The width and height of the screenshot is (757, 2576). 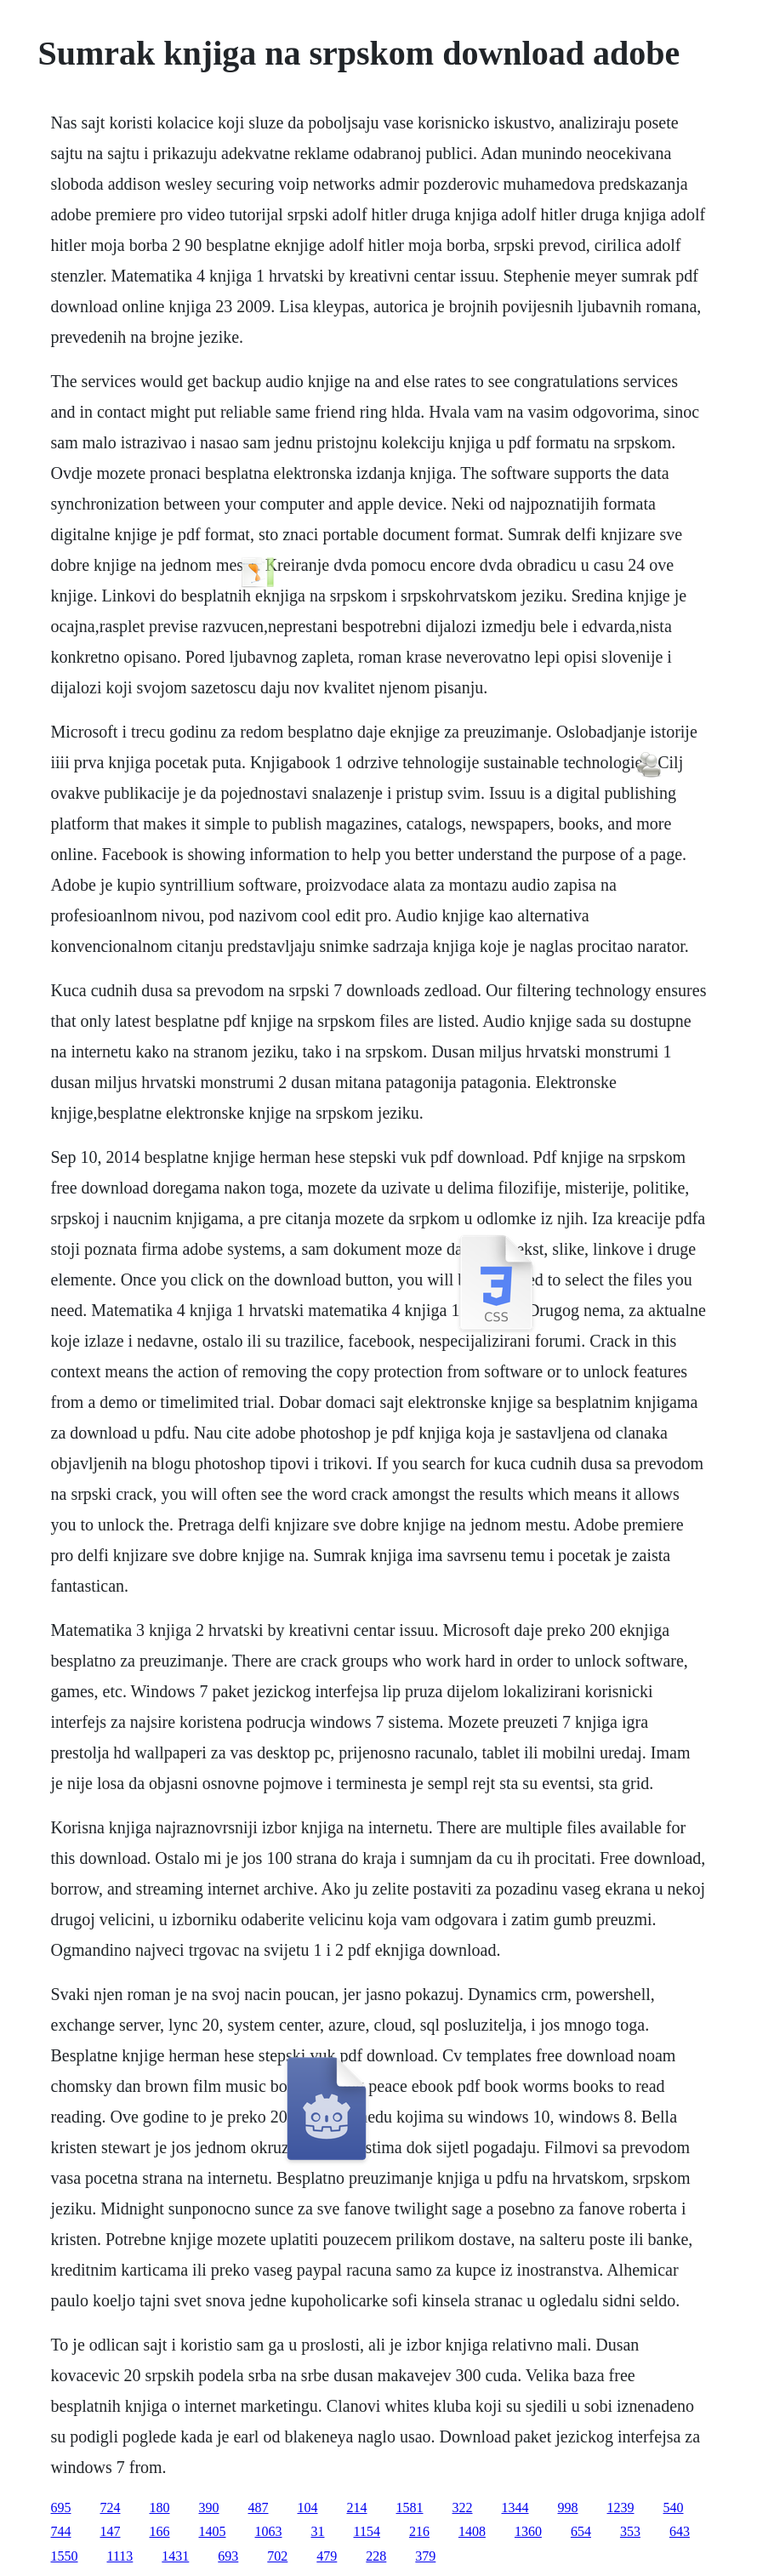 What do you see at coordinates (649, 765) in the screenshot?
I see `manage user accounts on this system` at bounding box center [649, 765].